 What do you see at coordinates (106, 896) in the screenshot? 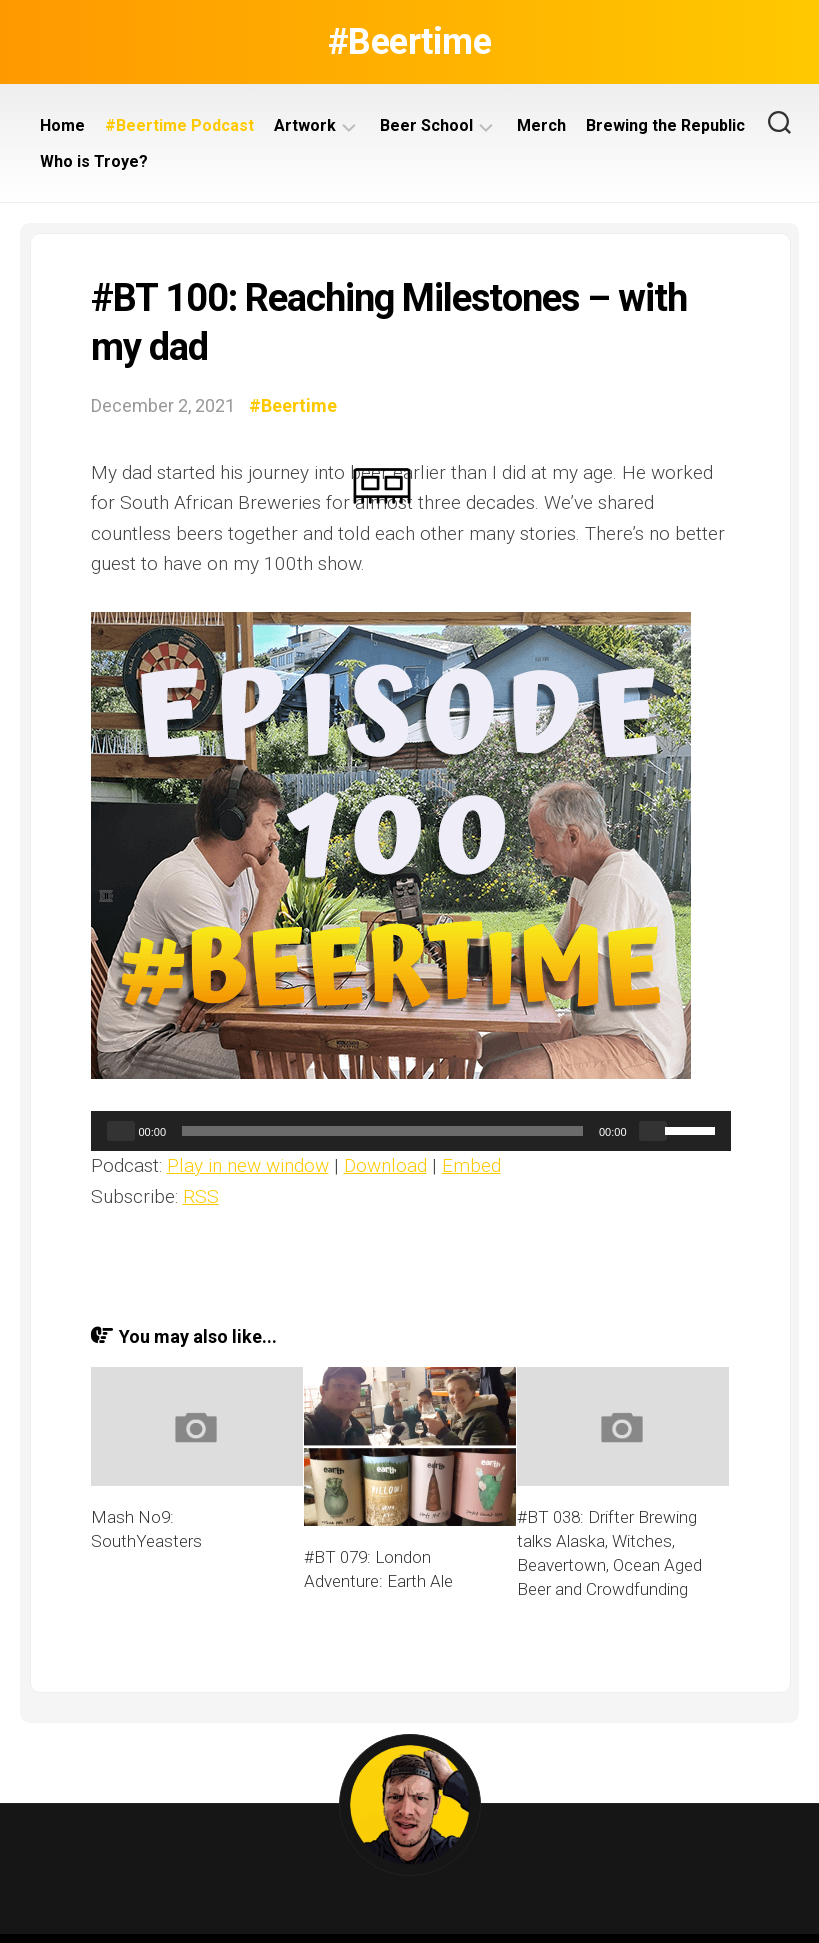
I see `indicates high-definition video quality` at bounding box center [106, 896].